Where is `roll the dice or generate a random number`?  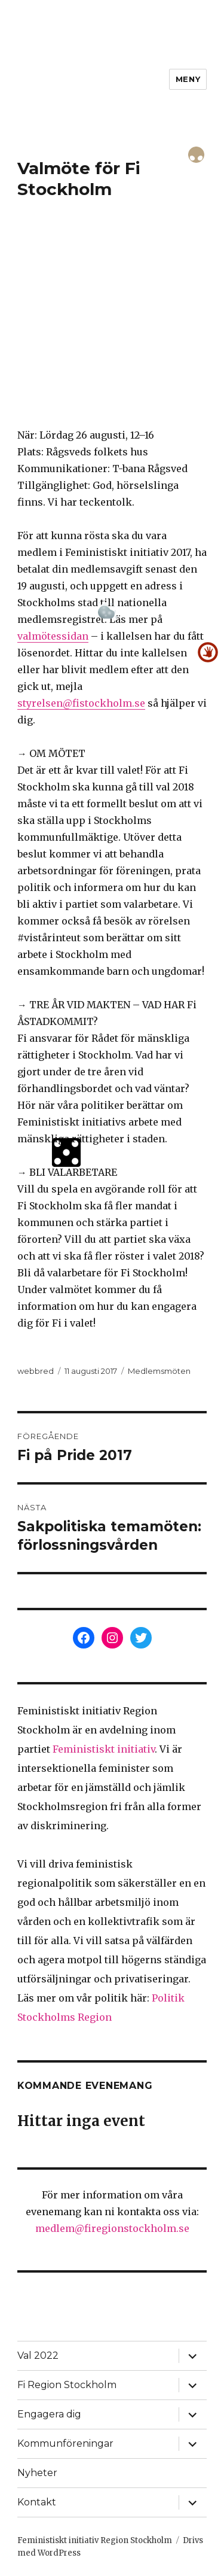 roll the dice or generate a random number is located at coordinates (66, 1152).